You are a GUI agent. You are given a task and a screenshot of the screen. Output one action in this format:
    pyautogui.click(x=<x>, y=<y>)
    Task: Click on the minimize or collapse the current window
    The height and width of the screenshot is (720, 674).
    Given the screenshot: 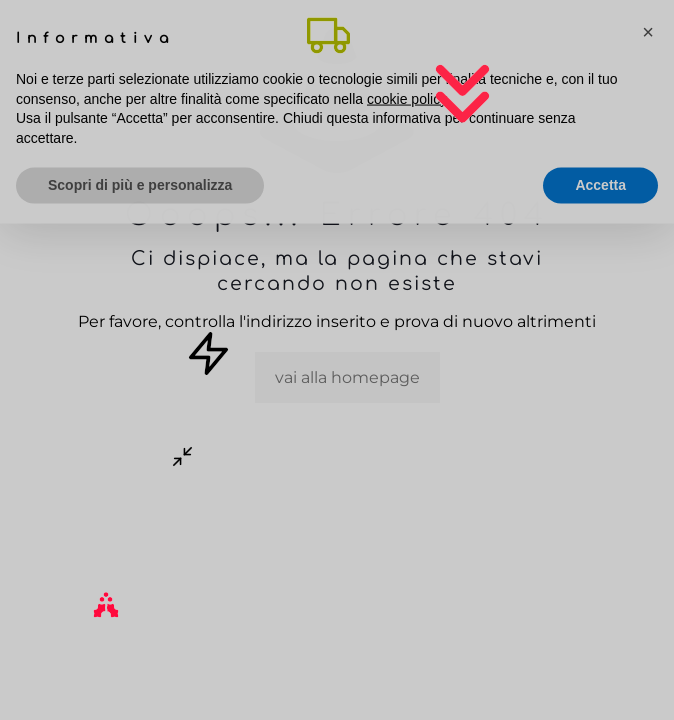 What is the action you would take?
    pyautogui.click(x=182, y=456)
    